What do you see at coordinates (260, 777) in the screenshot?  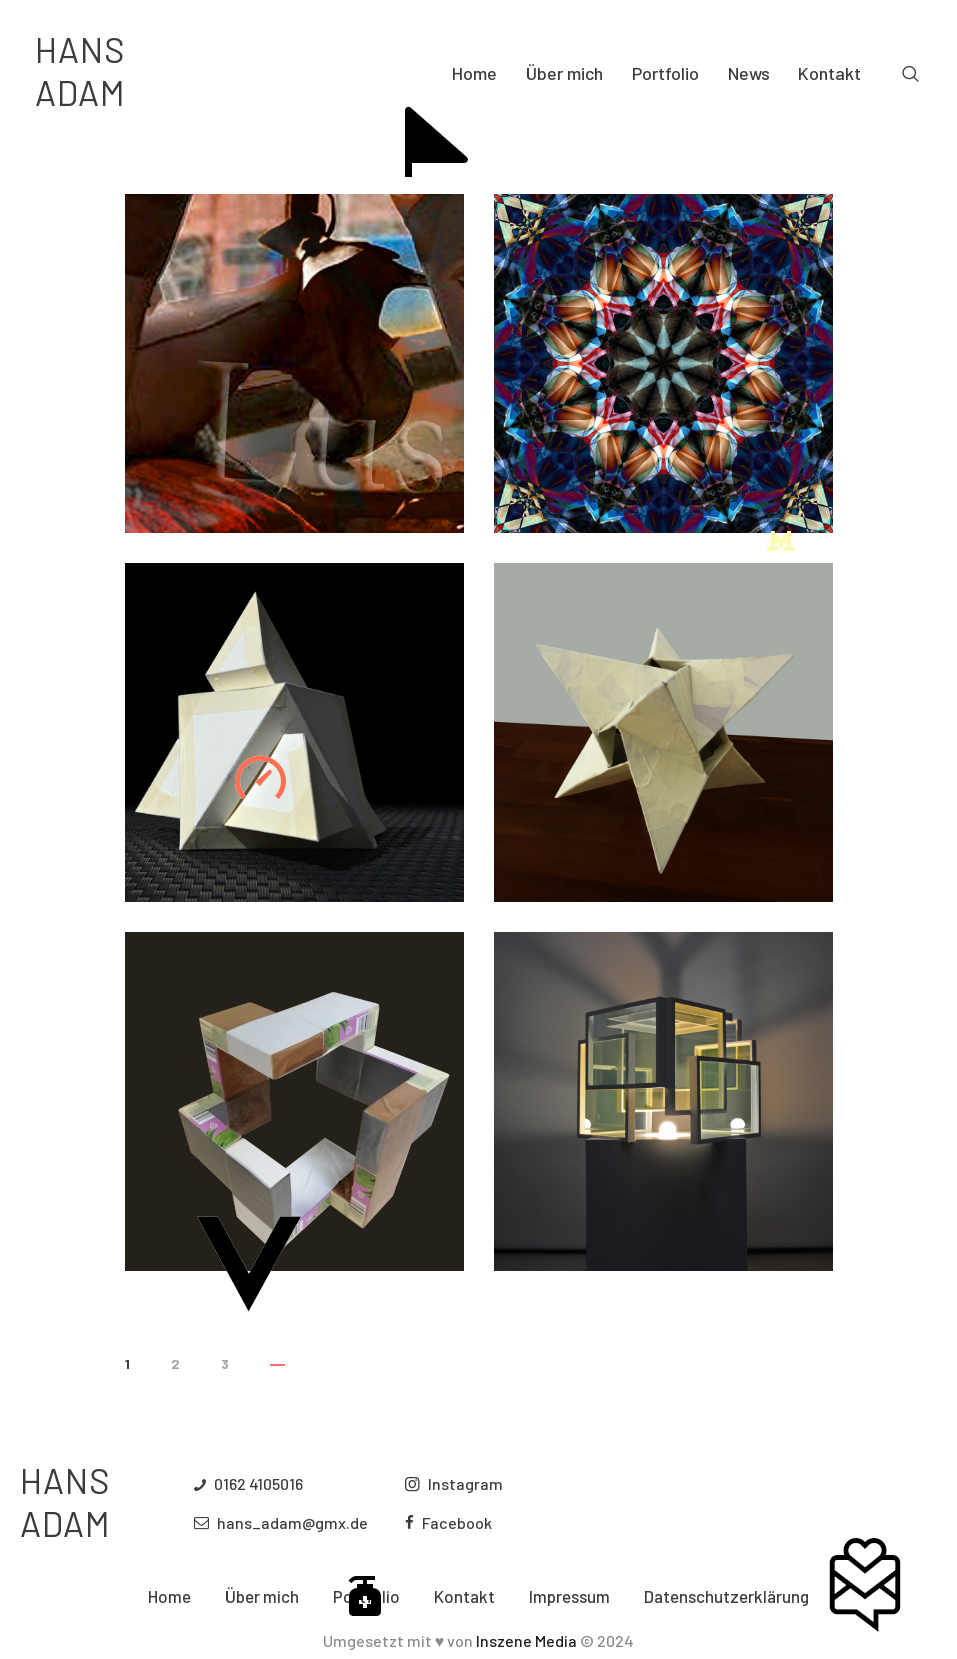 I see `open the Speedtest app` at bounding box center [260, 777].